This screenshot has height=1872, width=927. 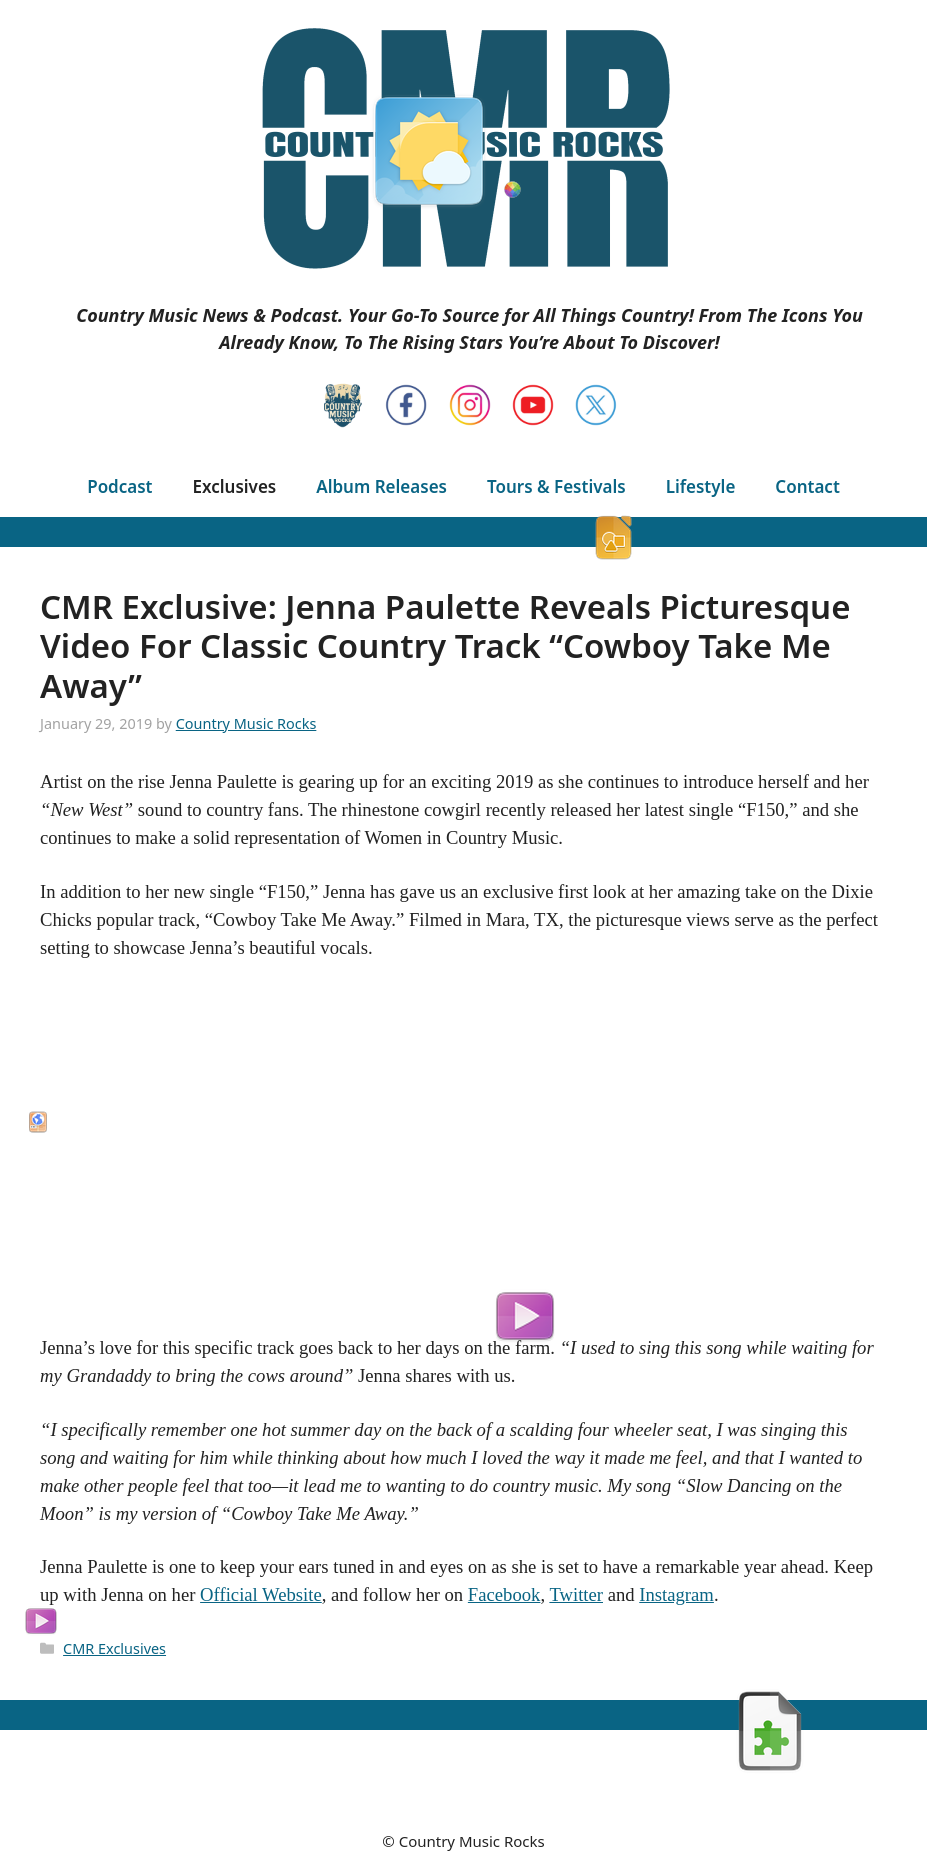 I want to click on open media player application, so click(x=525, y=1316).